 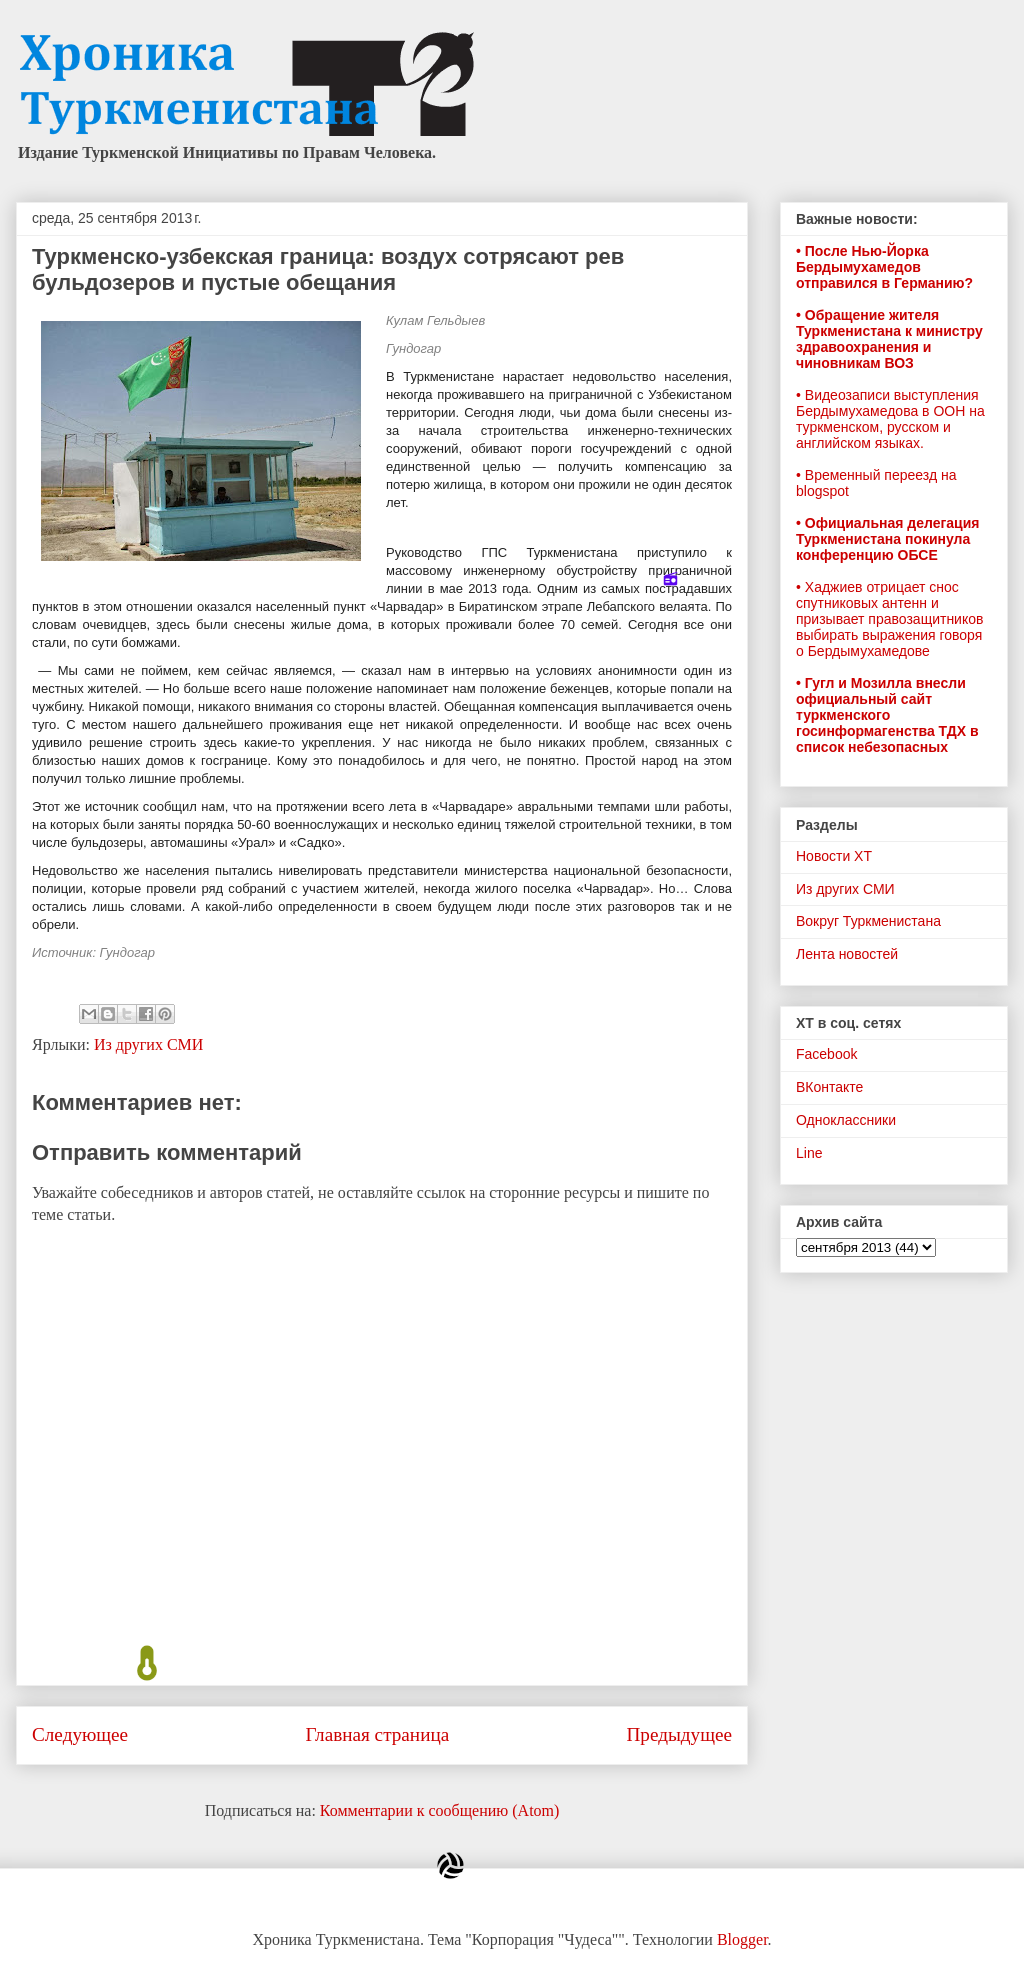 I want to click on access radio or audio streaming, so click(x=670, y=579).